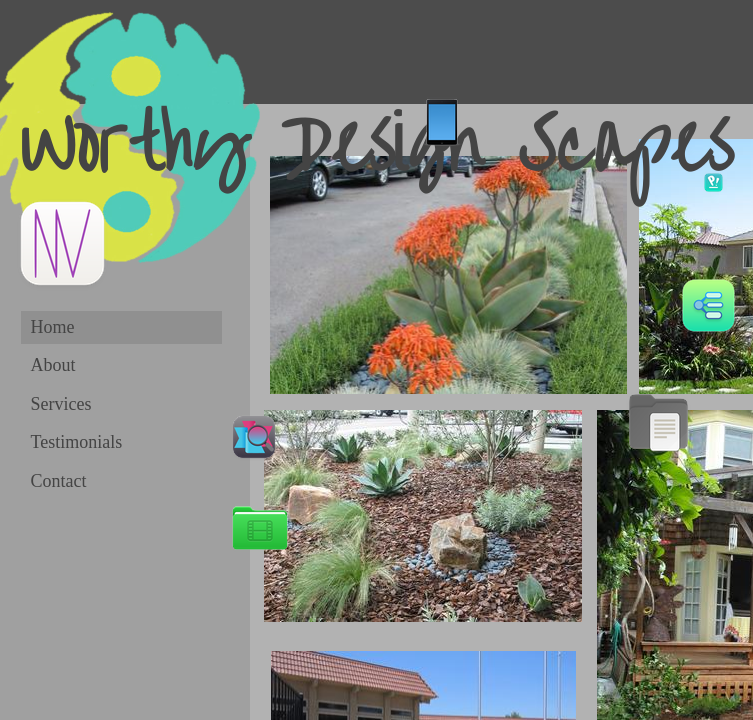  Describe the element at coordinates (442, 118) in the screenshot. I see `iPad mini device connected via cellular` at that location.